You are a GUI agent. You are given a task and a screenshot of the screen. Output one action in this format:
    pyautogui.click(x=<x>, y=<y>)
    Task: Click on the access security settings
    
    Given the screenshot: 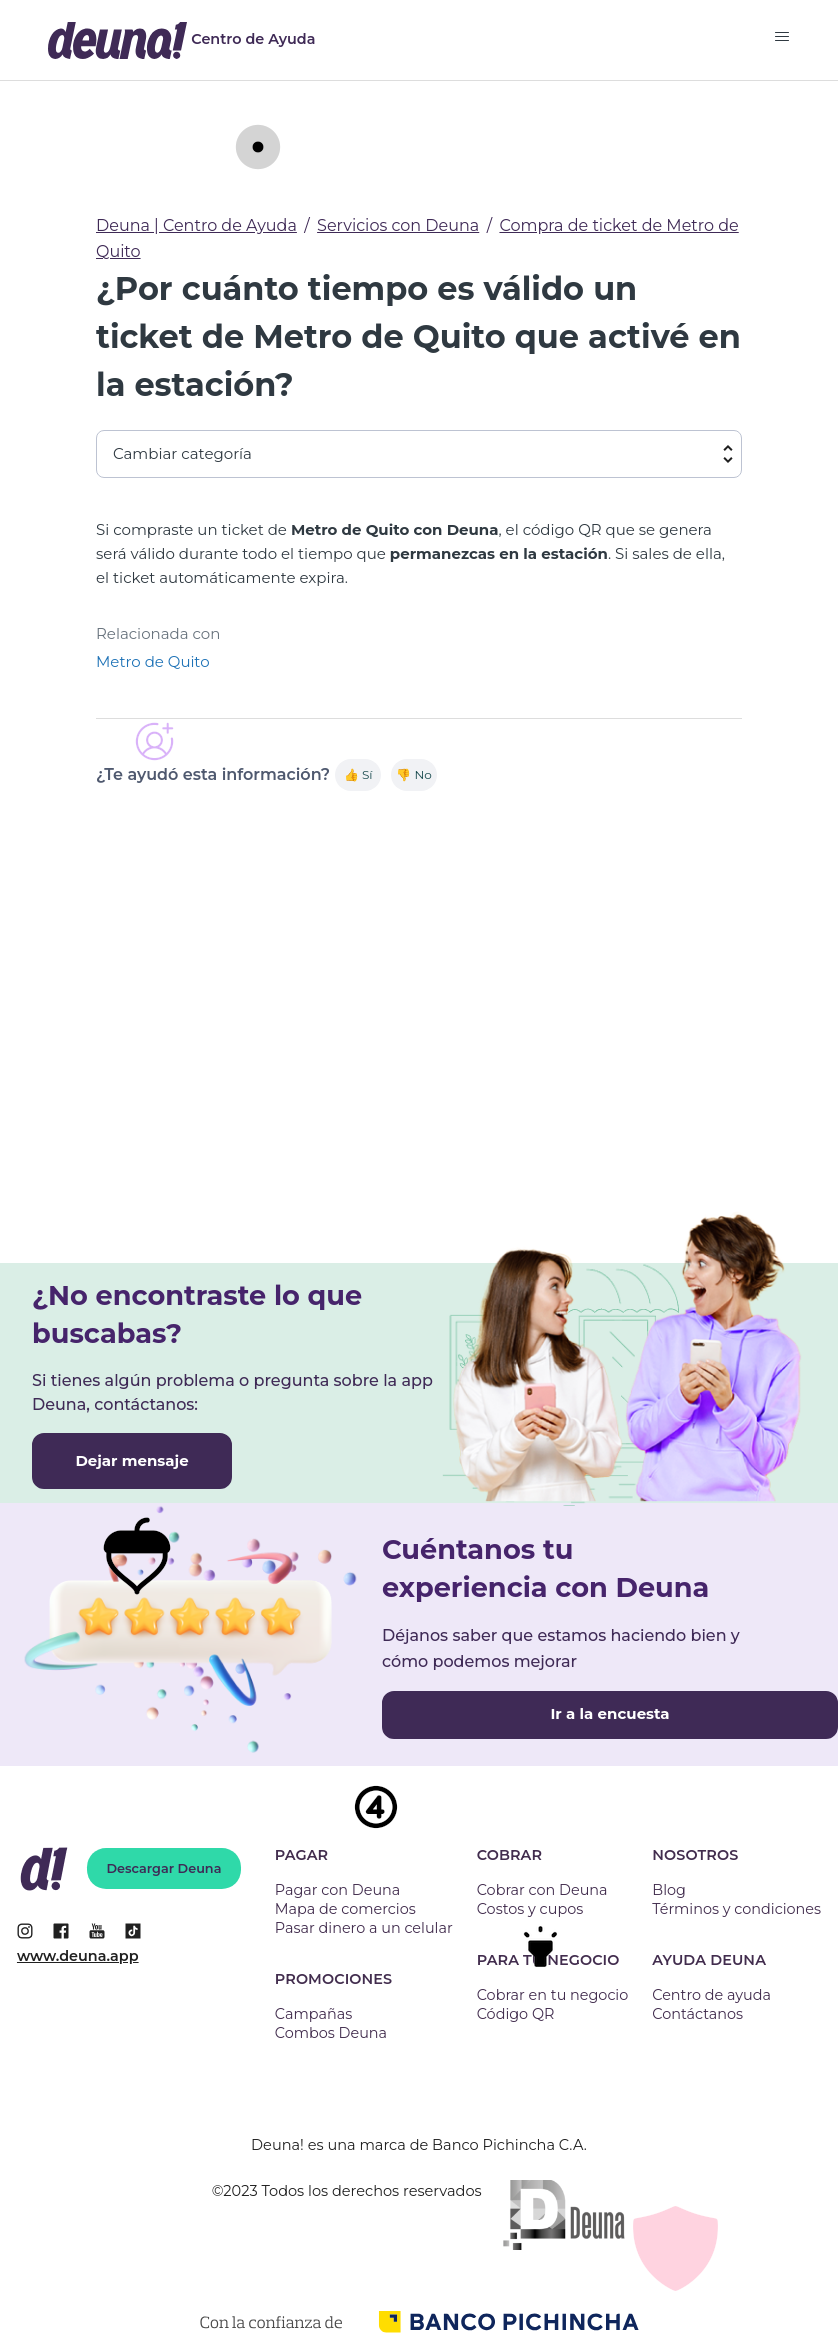 What is the action you would take?
    pyautogui.click(x=675, y=2248)
    